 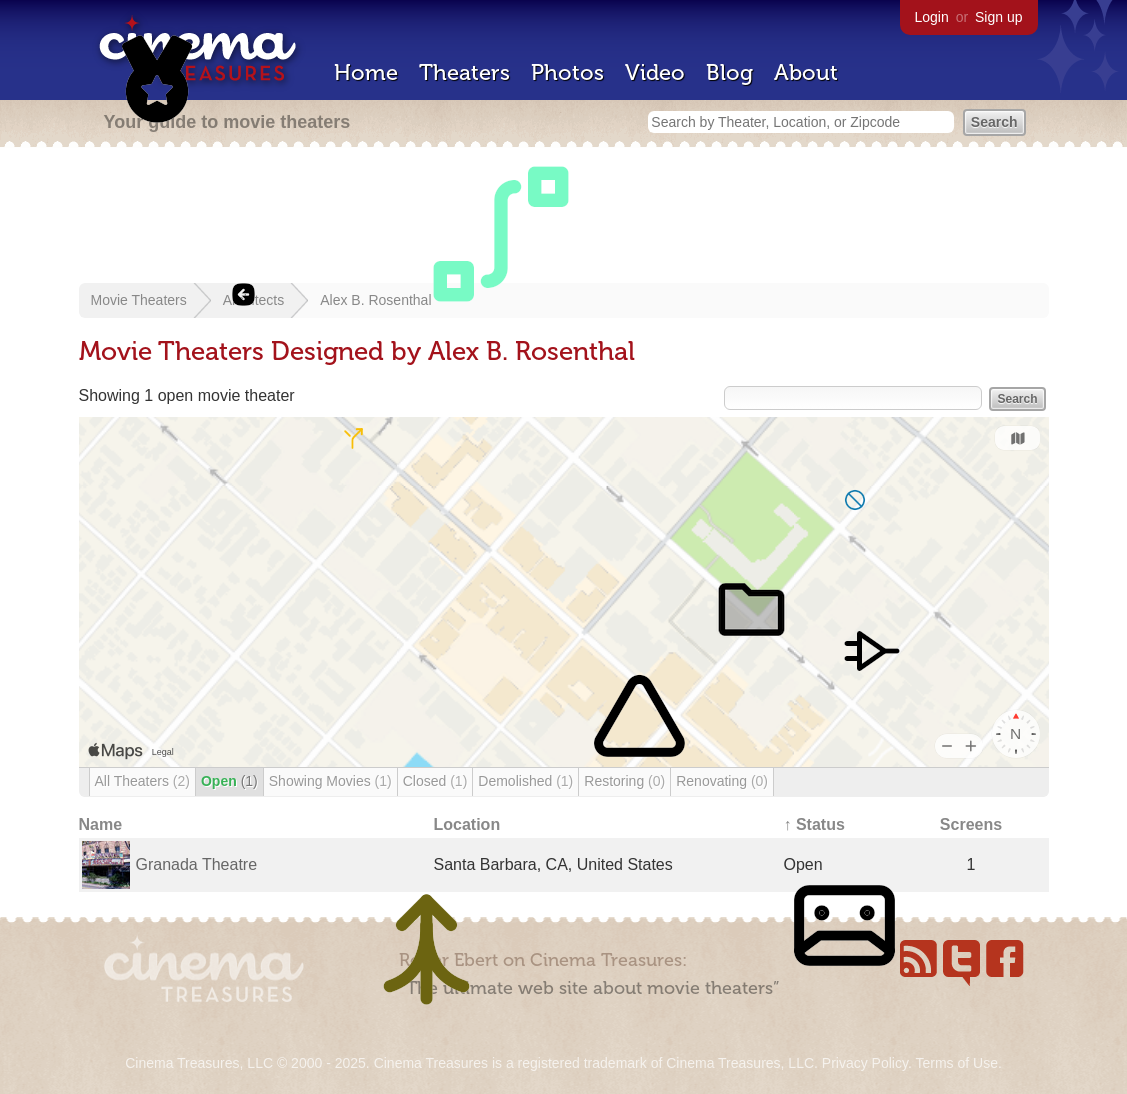 I want to click on access audio recordings or cassette archives, so click(x=844, y=925).